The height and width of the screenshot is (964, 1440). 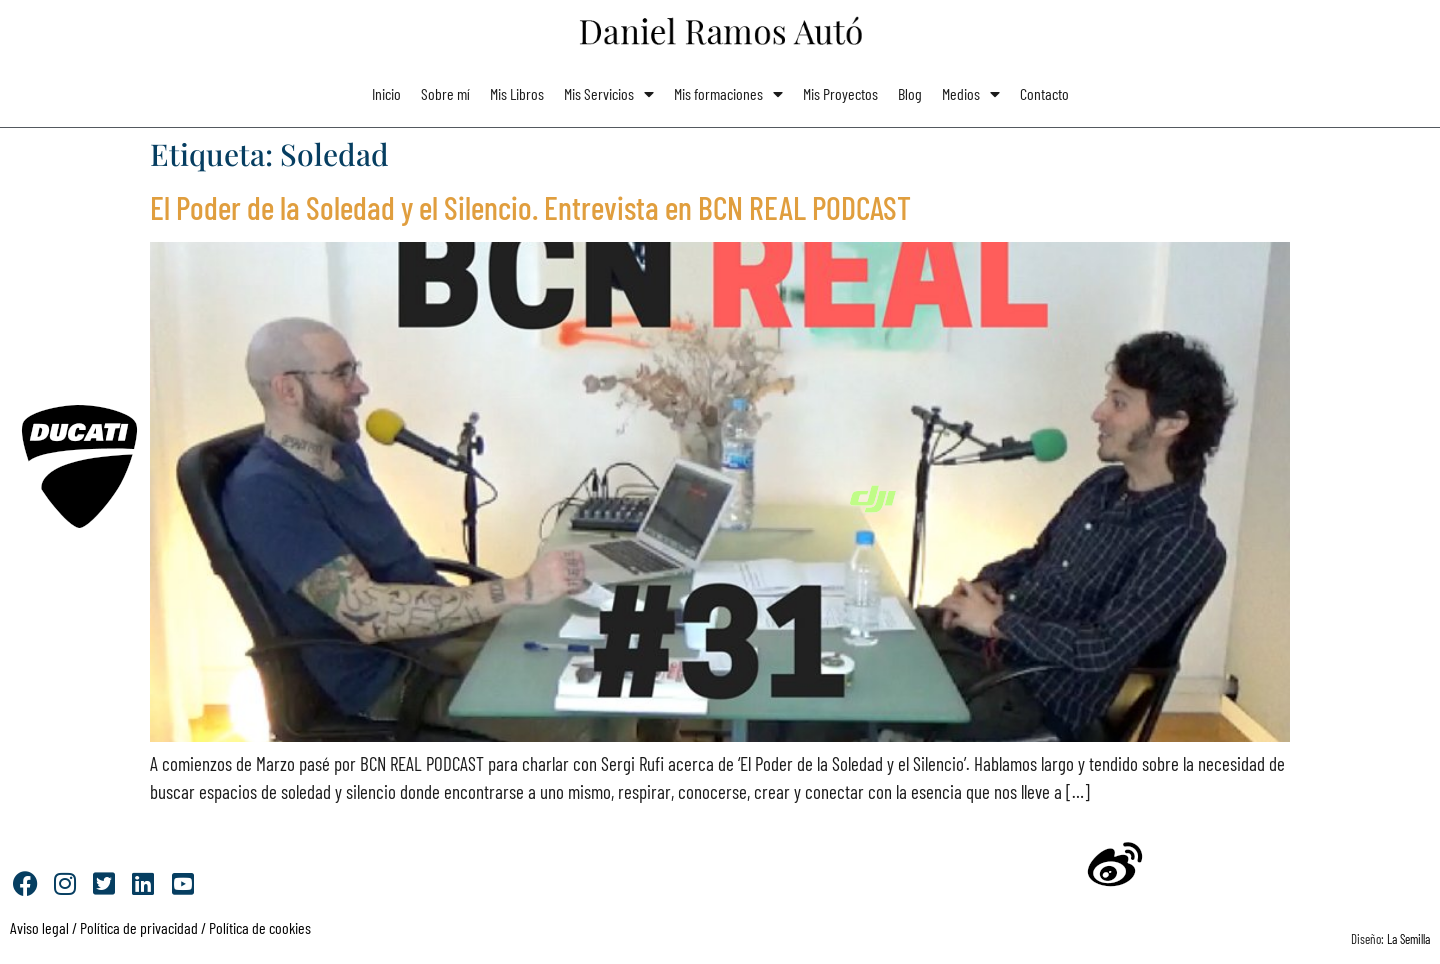 What do you see at coordinates (873, 499) in the screenshot?
I see `DJI brand logo` at bounding box center [873, 499].